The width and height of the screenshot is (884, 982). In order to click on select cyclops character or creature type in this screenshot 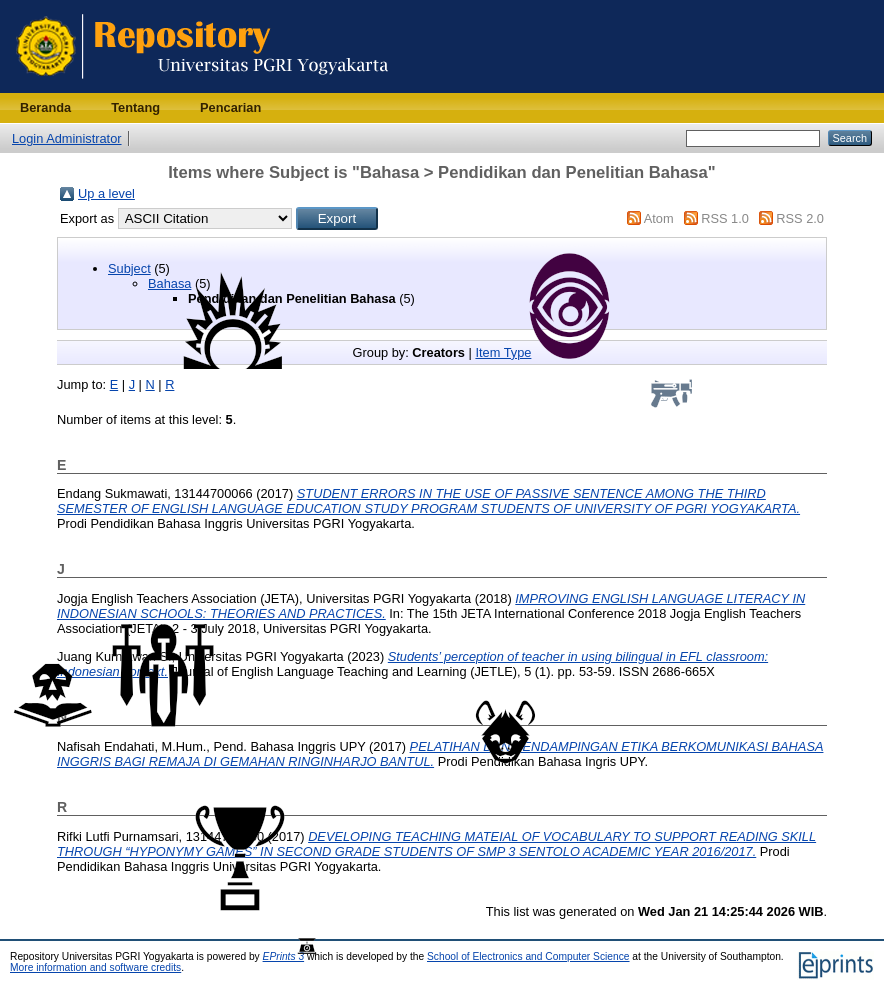, I will do `click(569, 306)`.